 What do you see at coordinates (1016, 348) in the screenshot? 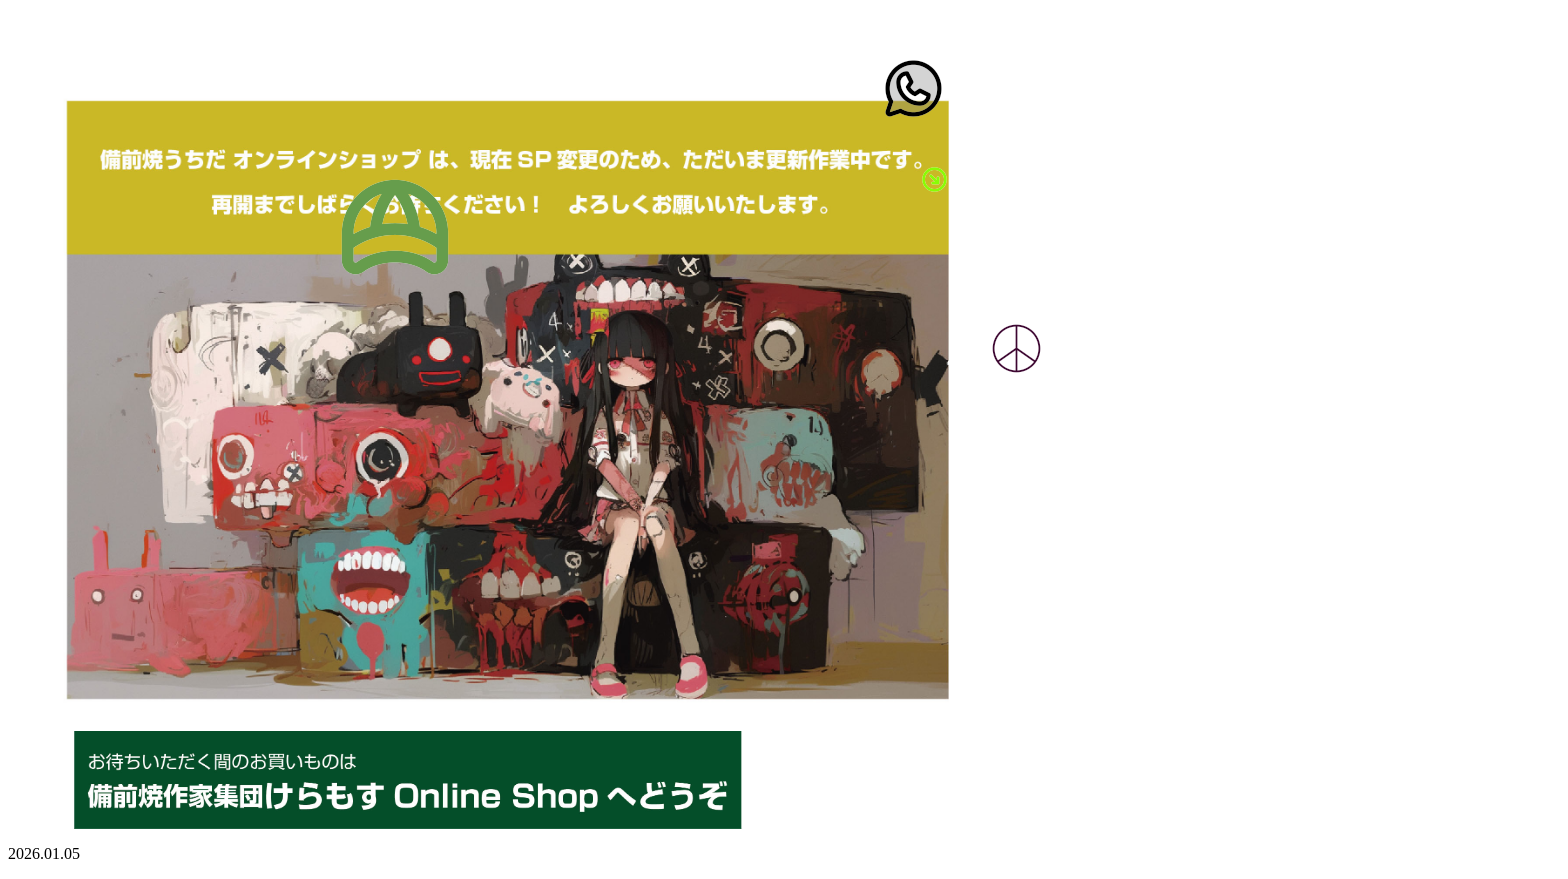
I see `peace symbol or anti-war indicator` at bounding box center [1016, 348].